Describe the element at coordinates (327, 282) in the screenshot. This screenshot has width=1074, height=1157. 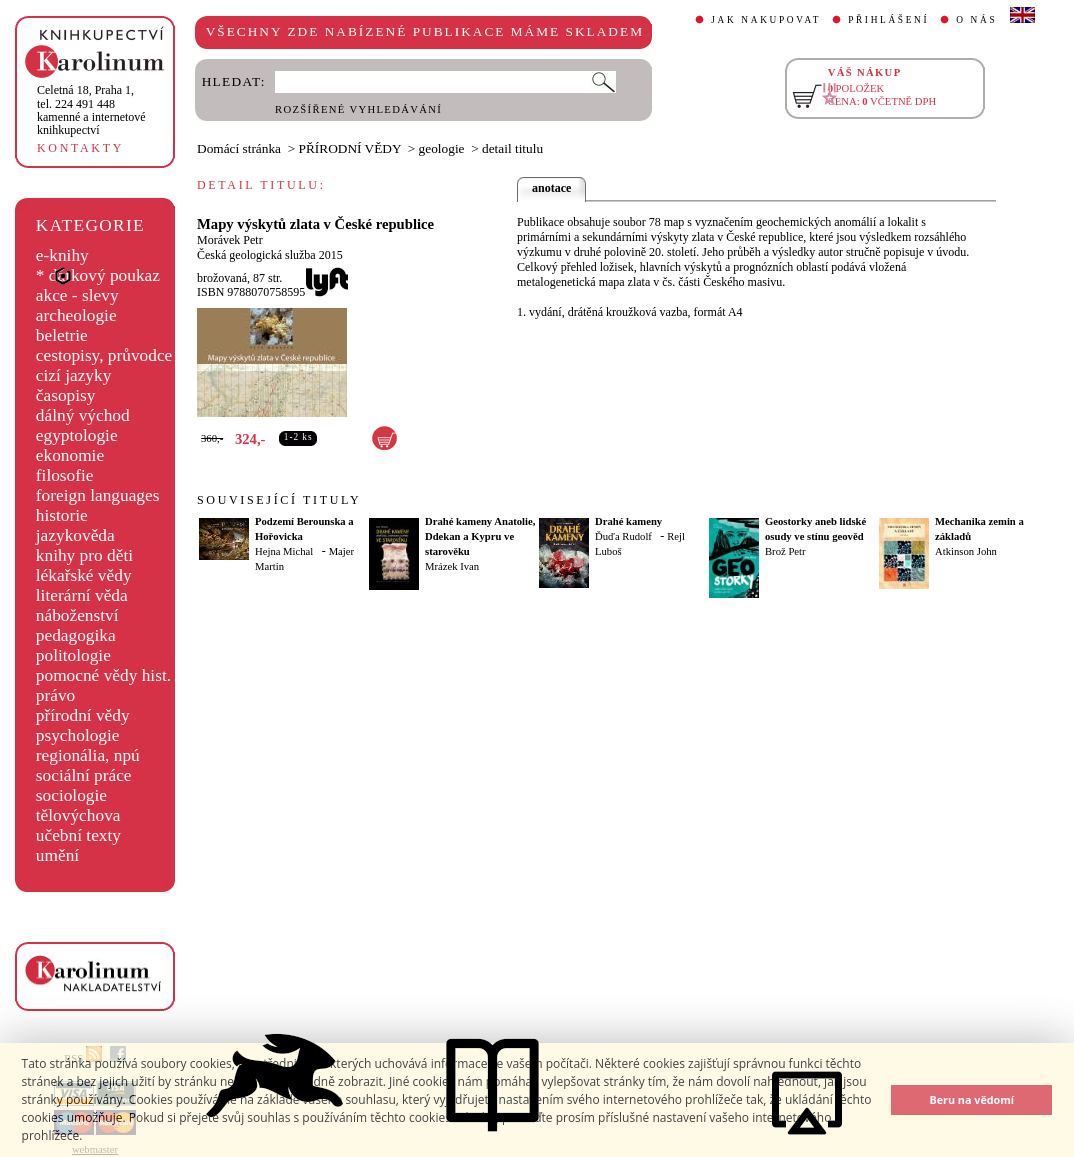
I see `open the lyft app` at that location.